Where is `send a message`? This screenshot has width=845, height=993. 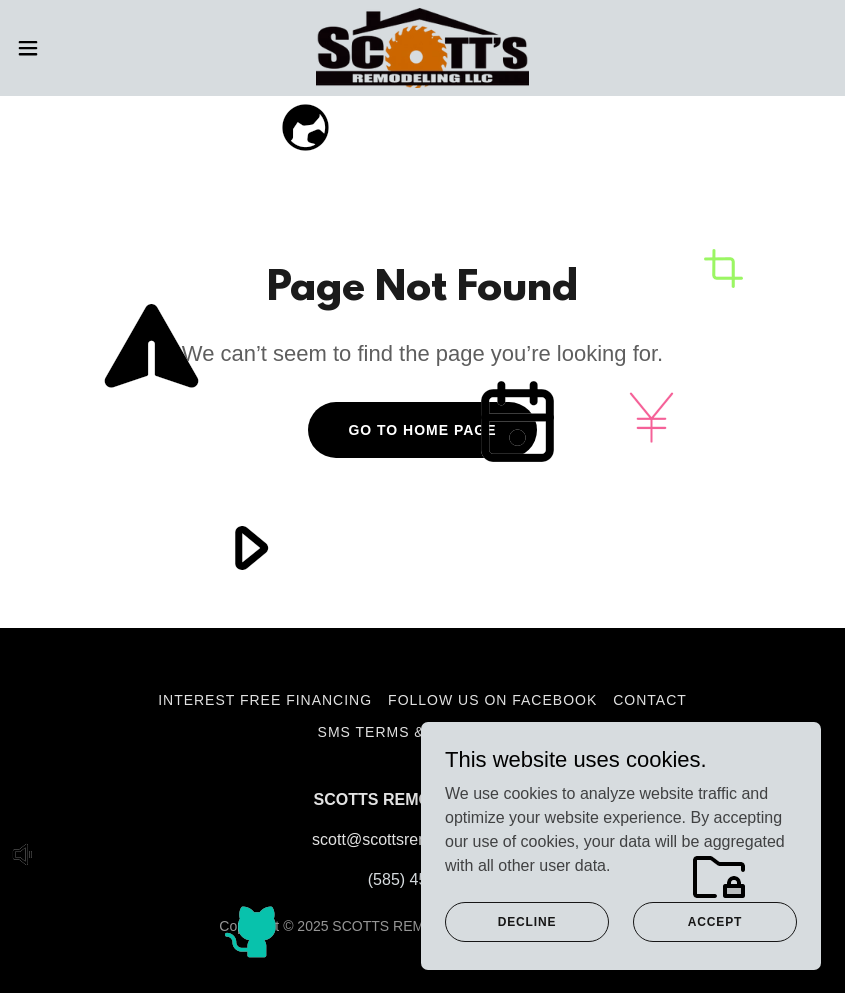
send a message is located at coordinates (151, 347).